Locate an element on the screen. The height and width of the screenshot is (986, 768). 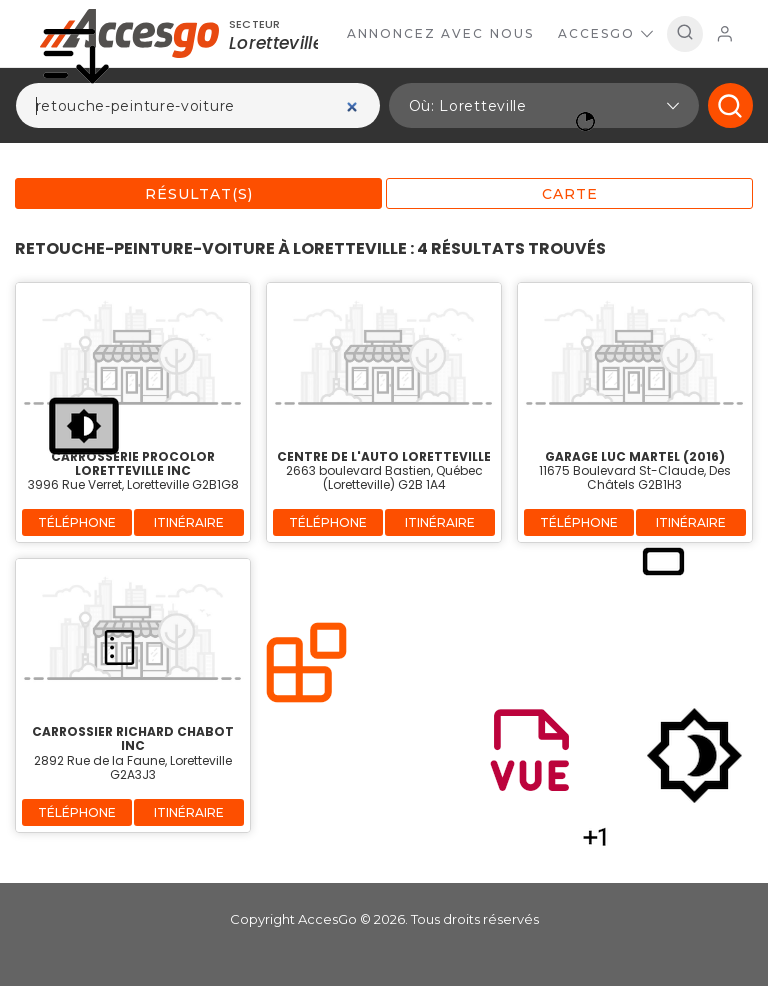
adjust display brightness settings is located at coordinates (84, 426).